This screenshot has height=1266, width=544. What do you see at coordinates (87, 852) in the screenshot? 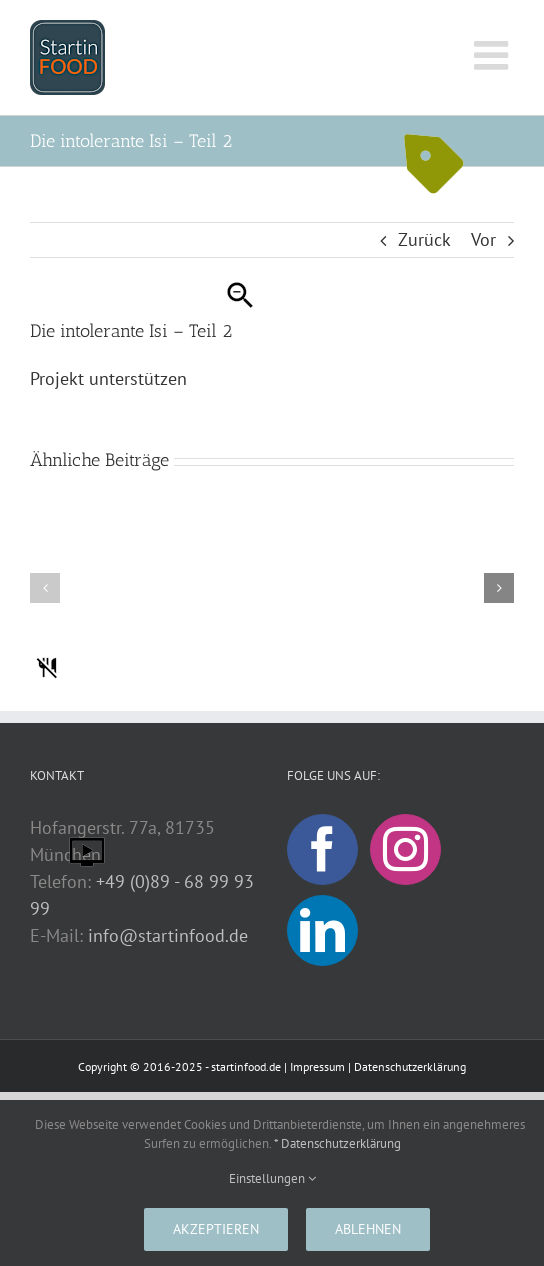
I see `play on-demand video content` at bounding box center [87, 852].